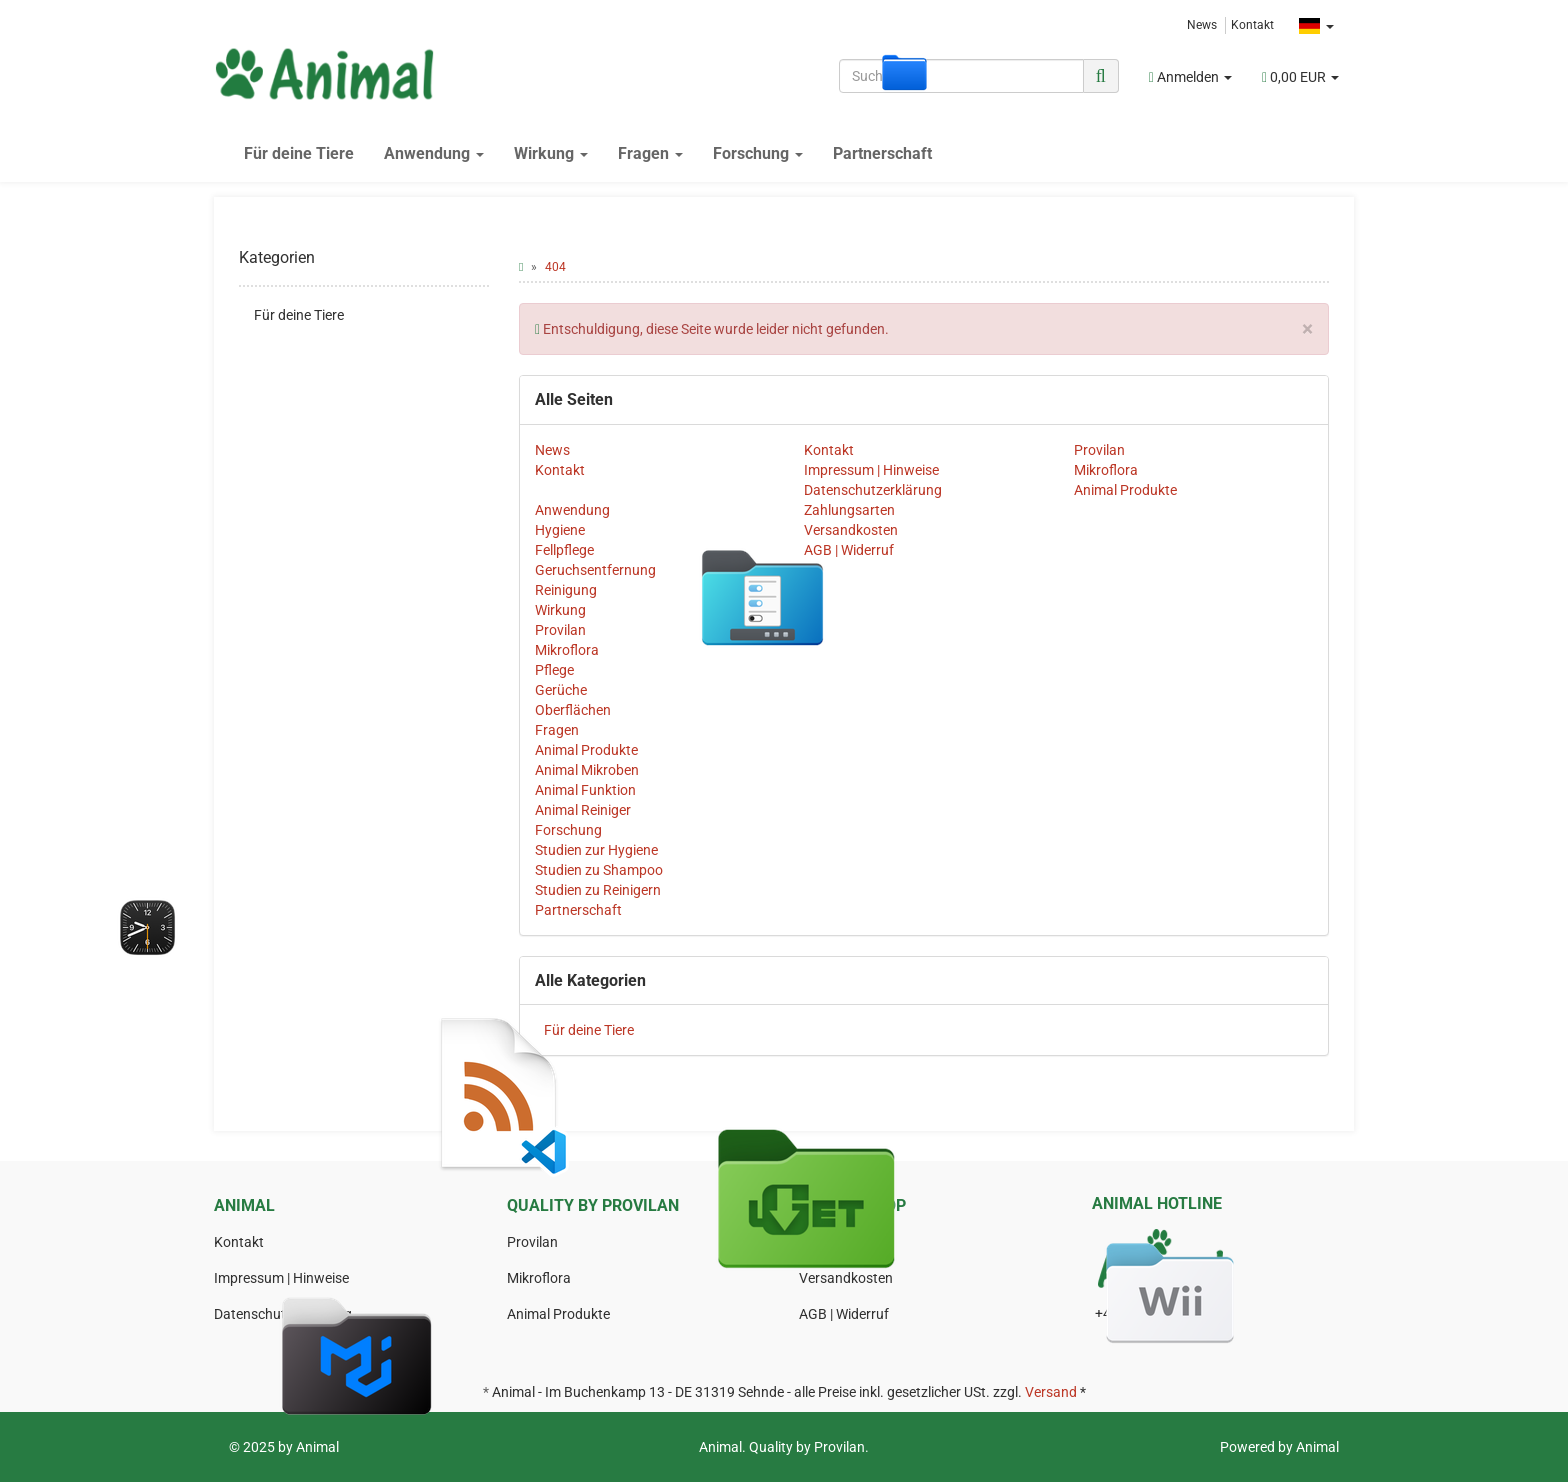 This screenshot has width=1568, height=1482. Describe the element at coordinates (762, 601) in the screenshot. I see `open settings or preferences folder` at that location.